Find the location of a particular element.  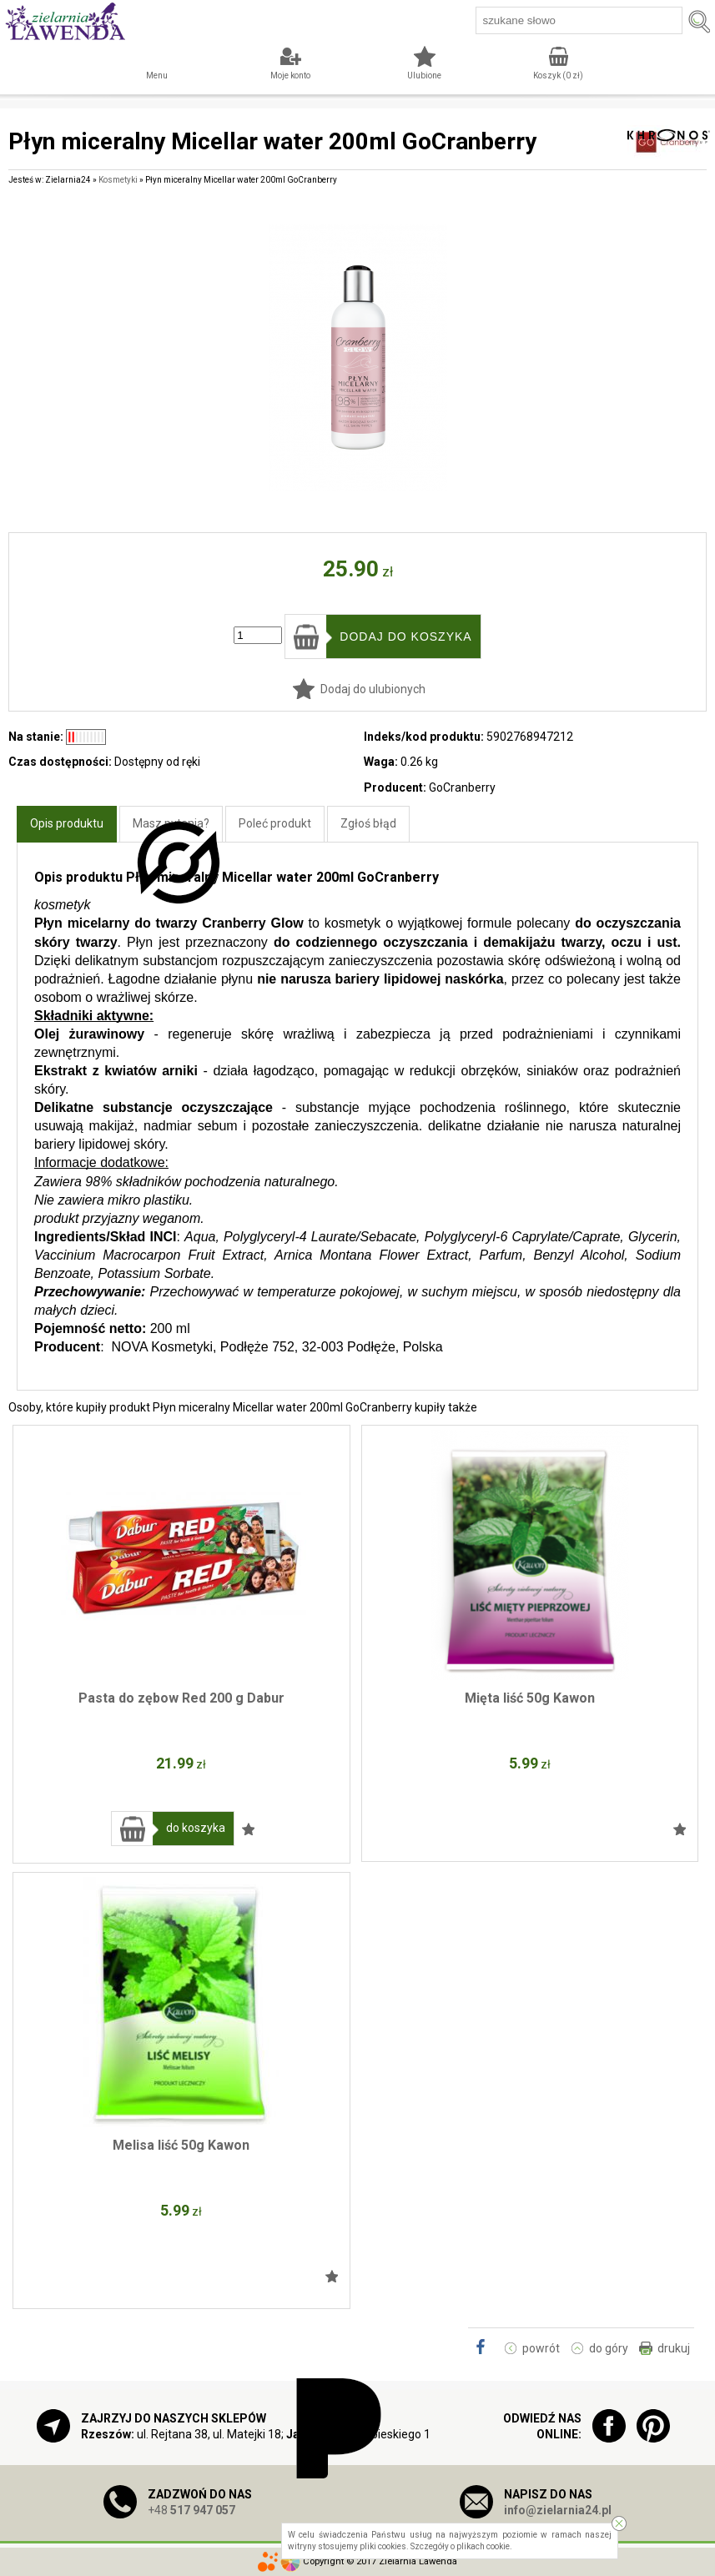

view your profile is located at coordinates (114, 1567).